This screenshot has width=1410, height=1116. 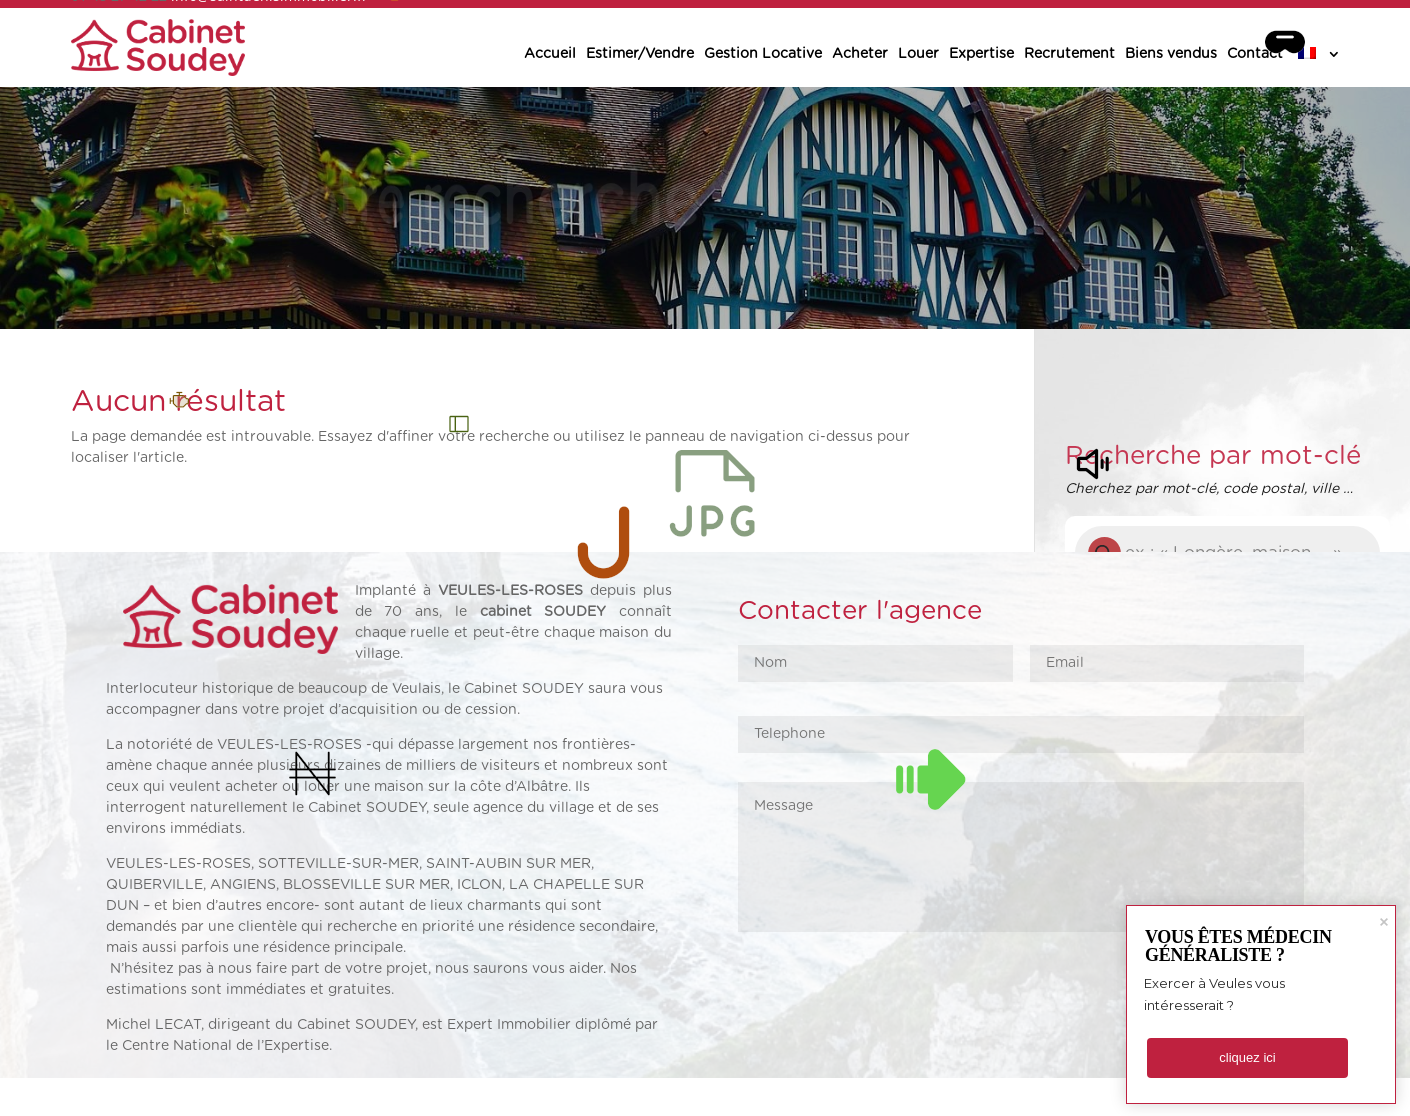 What do you see at coordinates (715, 497) in the screenshot?
I see `view or open a JPG image file` at bounding box center [715, 497].